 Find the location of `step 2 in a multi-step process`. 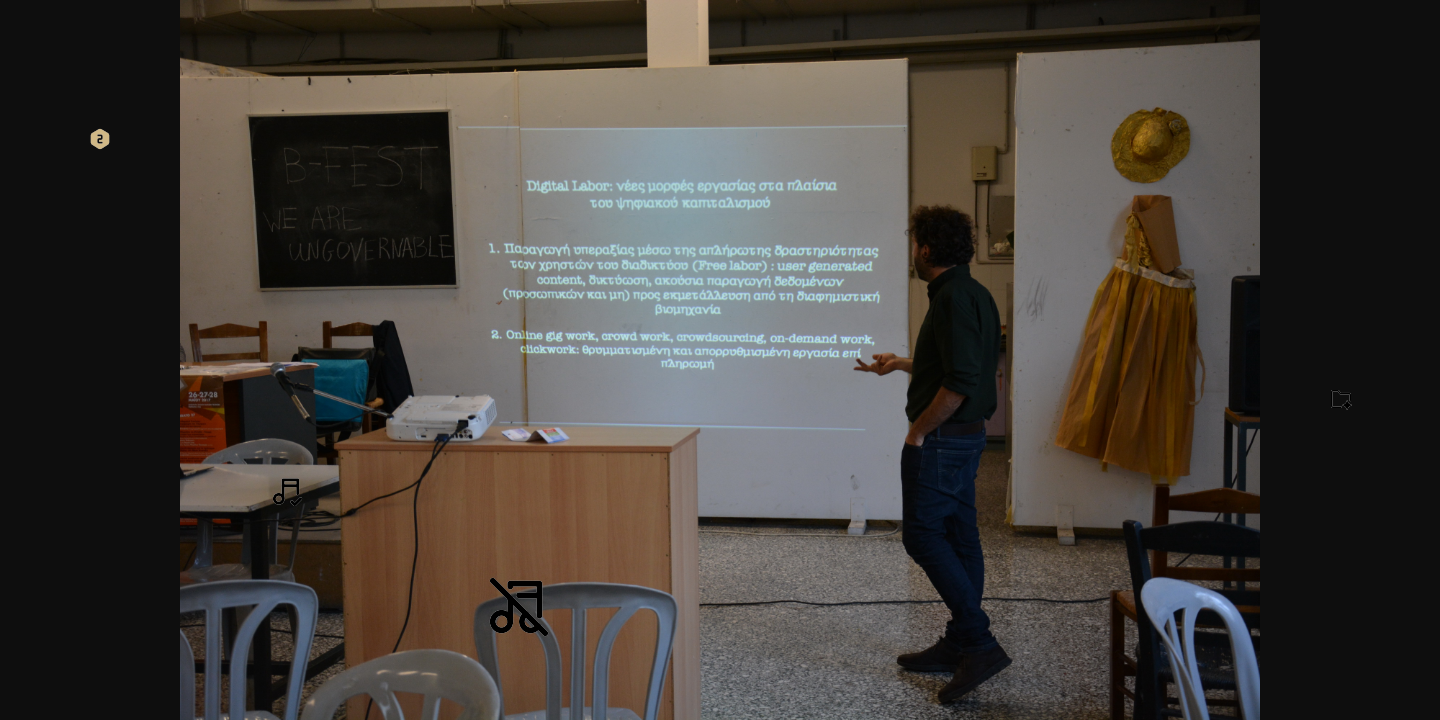

step 2 in a multi-step process is located at coordinates (100, 139).